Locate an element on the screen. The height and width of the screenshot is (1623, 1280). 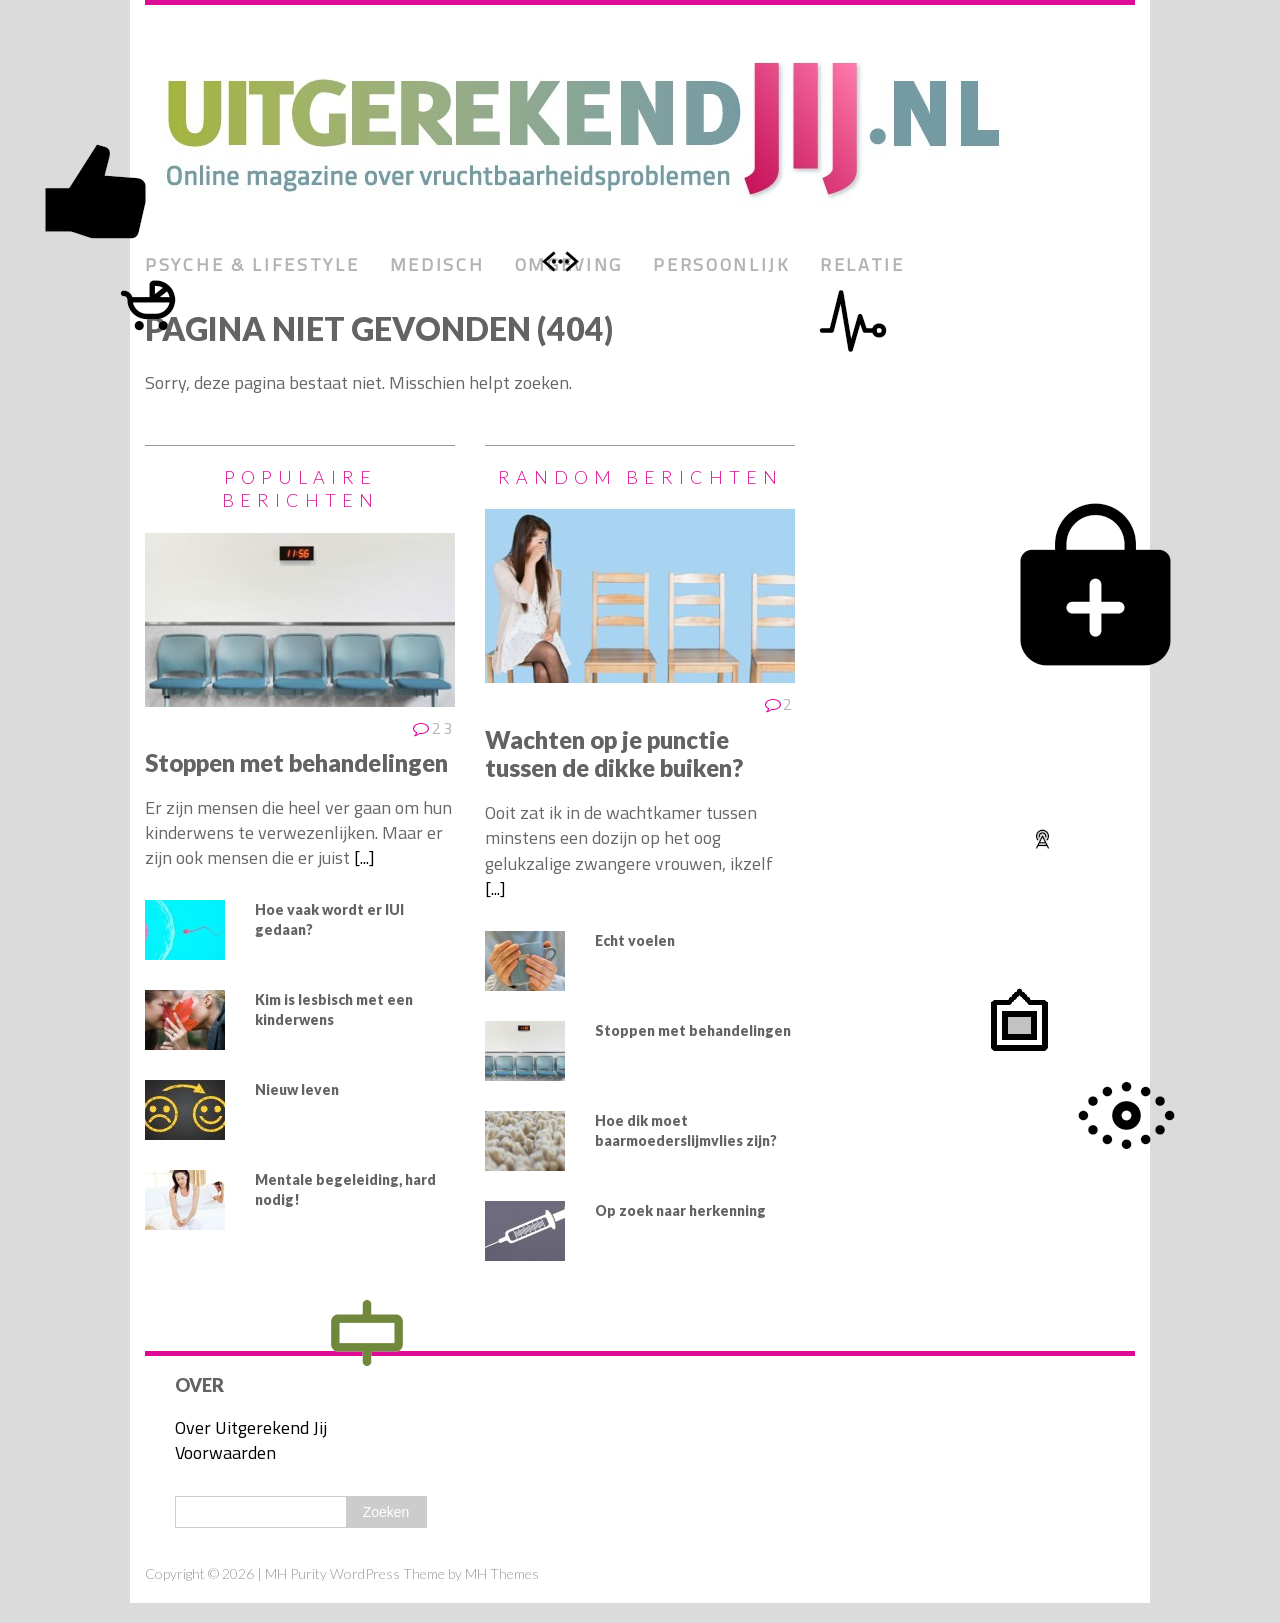
indicates cellular network signal strength is located at coordinates (1042, 839).